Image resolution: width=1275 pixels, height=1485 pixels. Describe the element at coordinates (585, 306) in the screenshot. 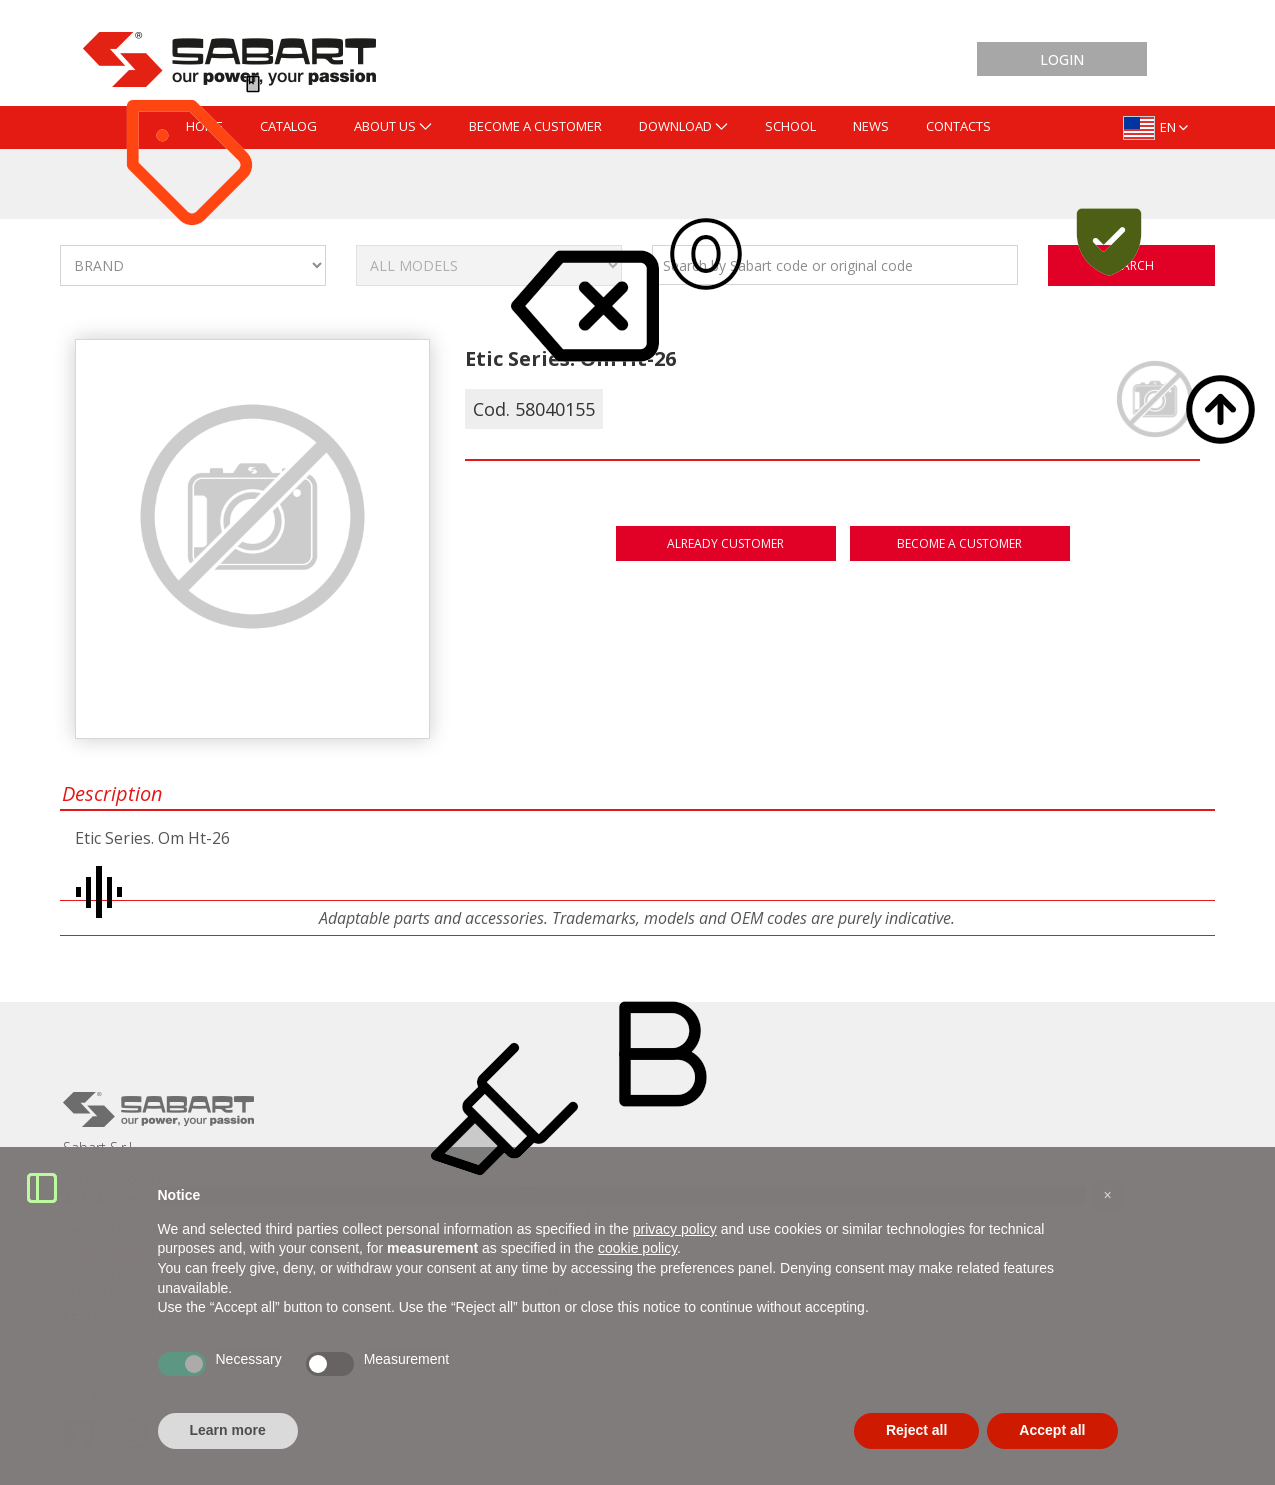

I see `delete a tag or label` at that location.